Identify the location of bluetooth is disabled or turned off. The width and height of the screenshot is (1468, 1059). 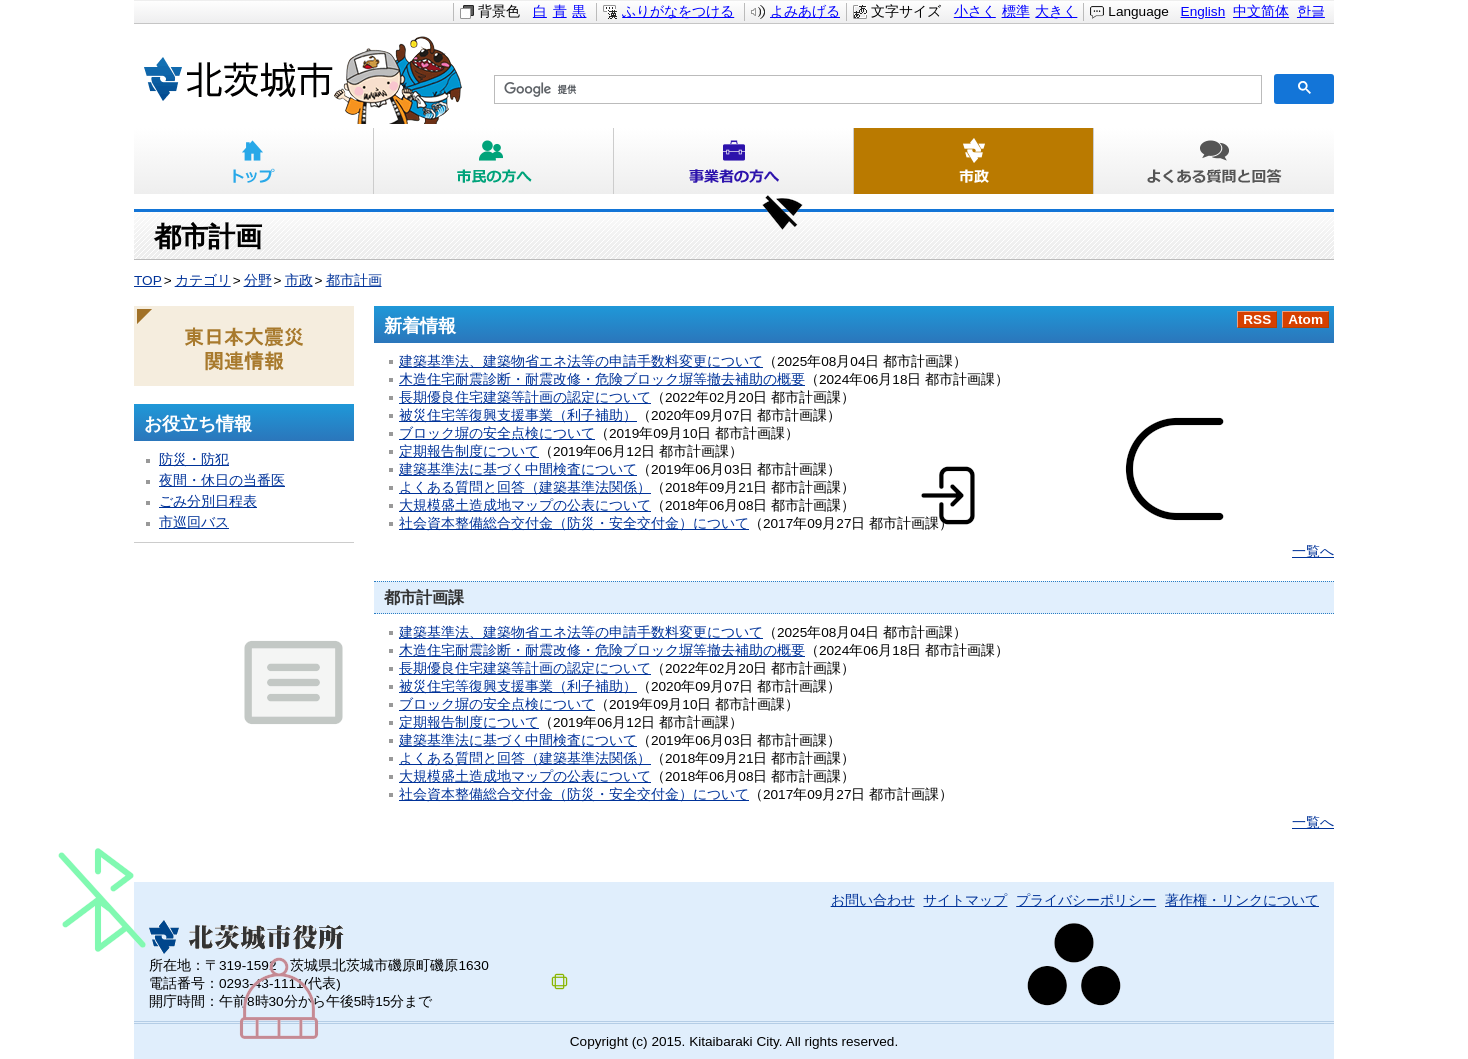
(98, 900).